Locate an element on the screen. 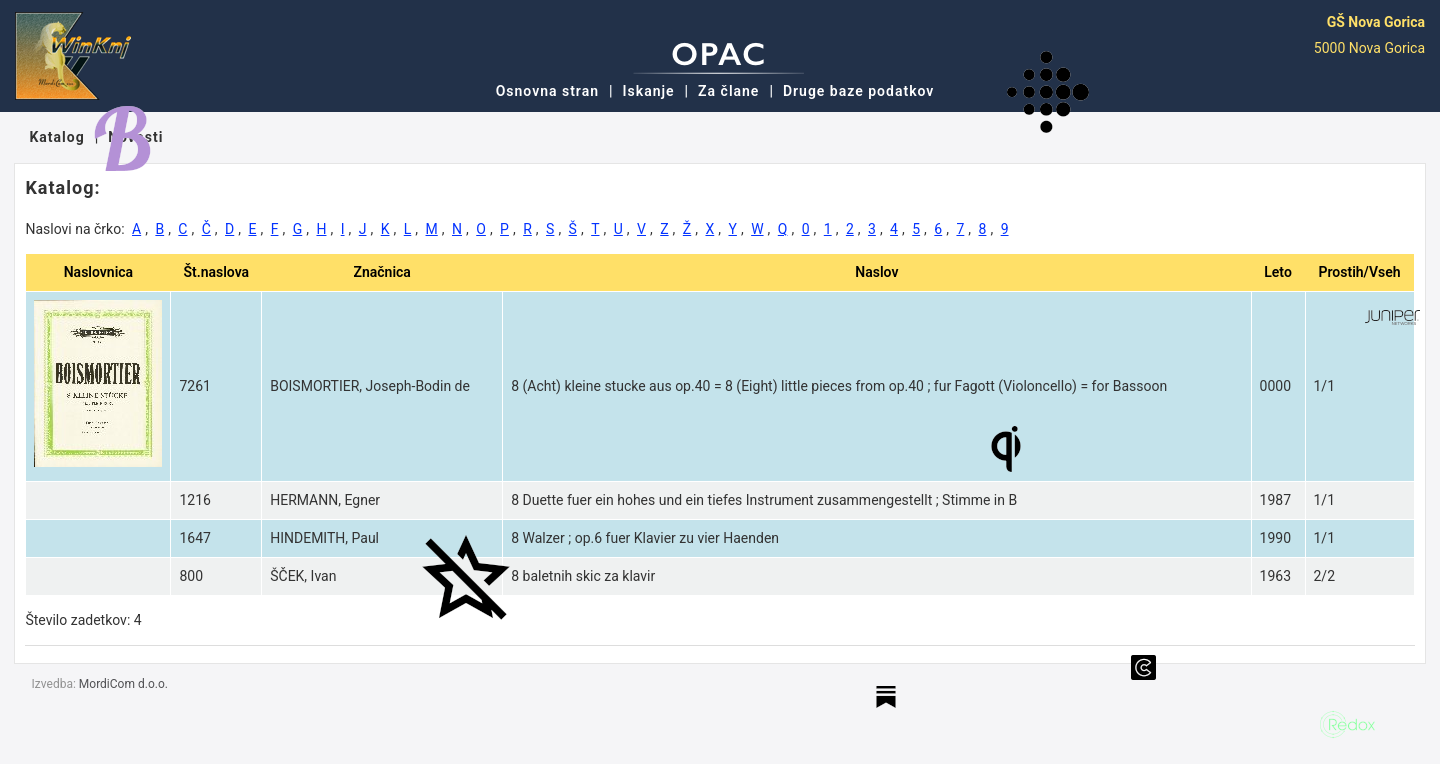  redox healthcare data platform logo is located at coordinates (1347, 724).